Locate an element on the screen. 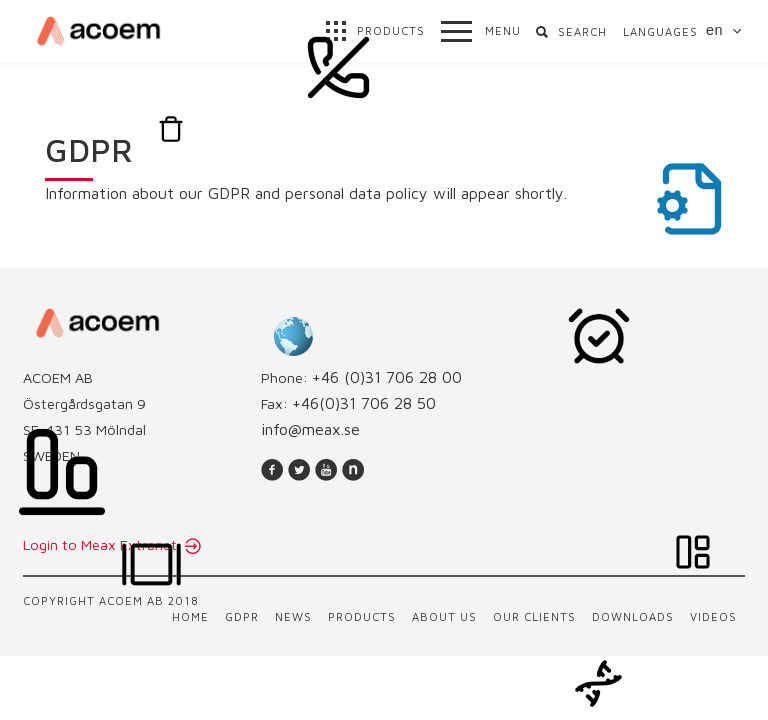 The width and height of the screenshot is (768, 720). mute or disable phone calls is located at coordinates (338, 67).